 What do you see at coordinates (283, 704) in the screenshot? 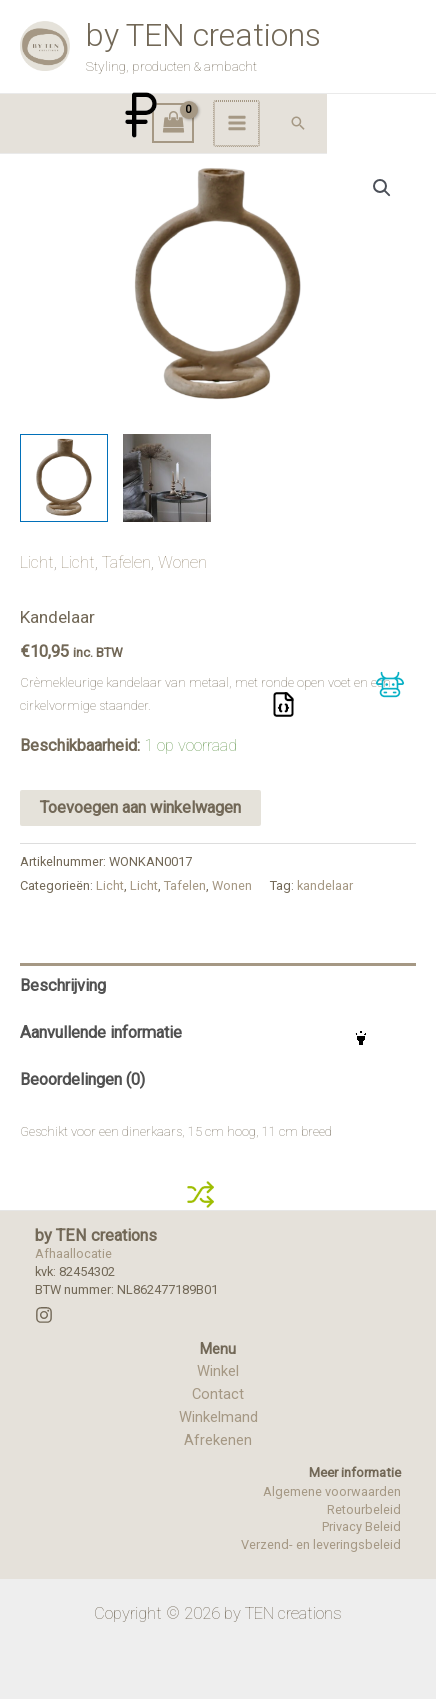
I see `view or open a JSON file` at bounding box center [283, 704].